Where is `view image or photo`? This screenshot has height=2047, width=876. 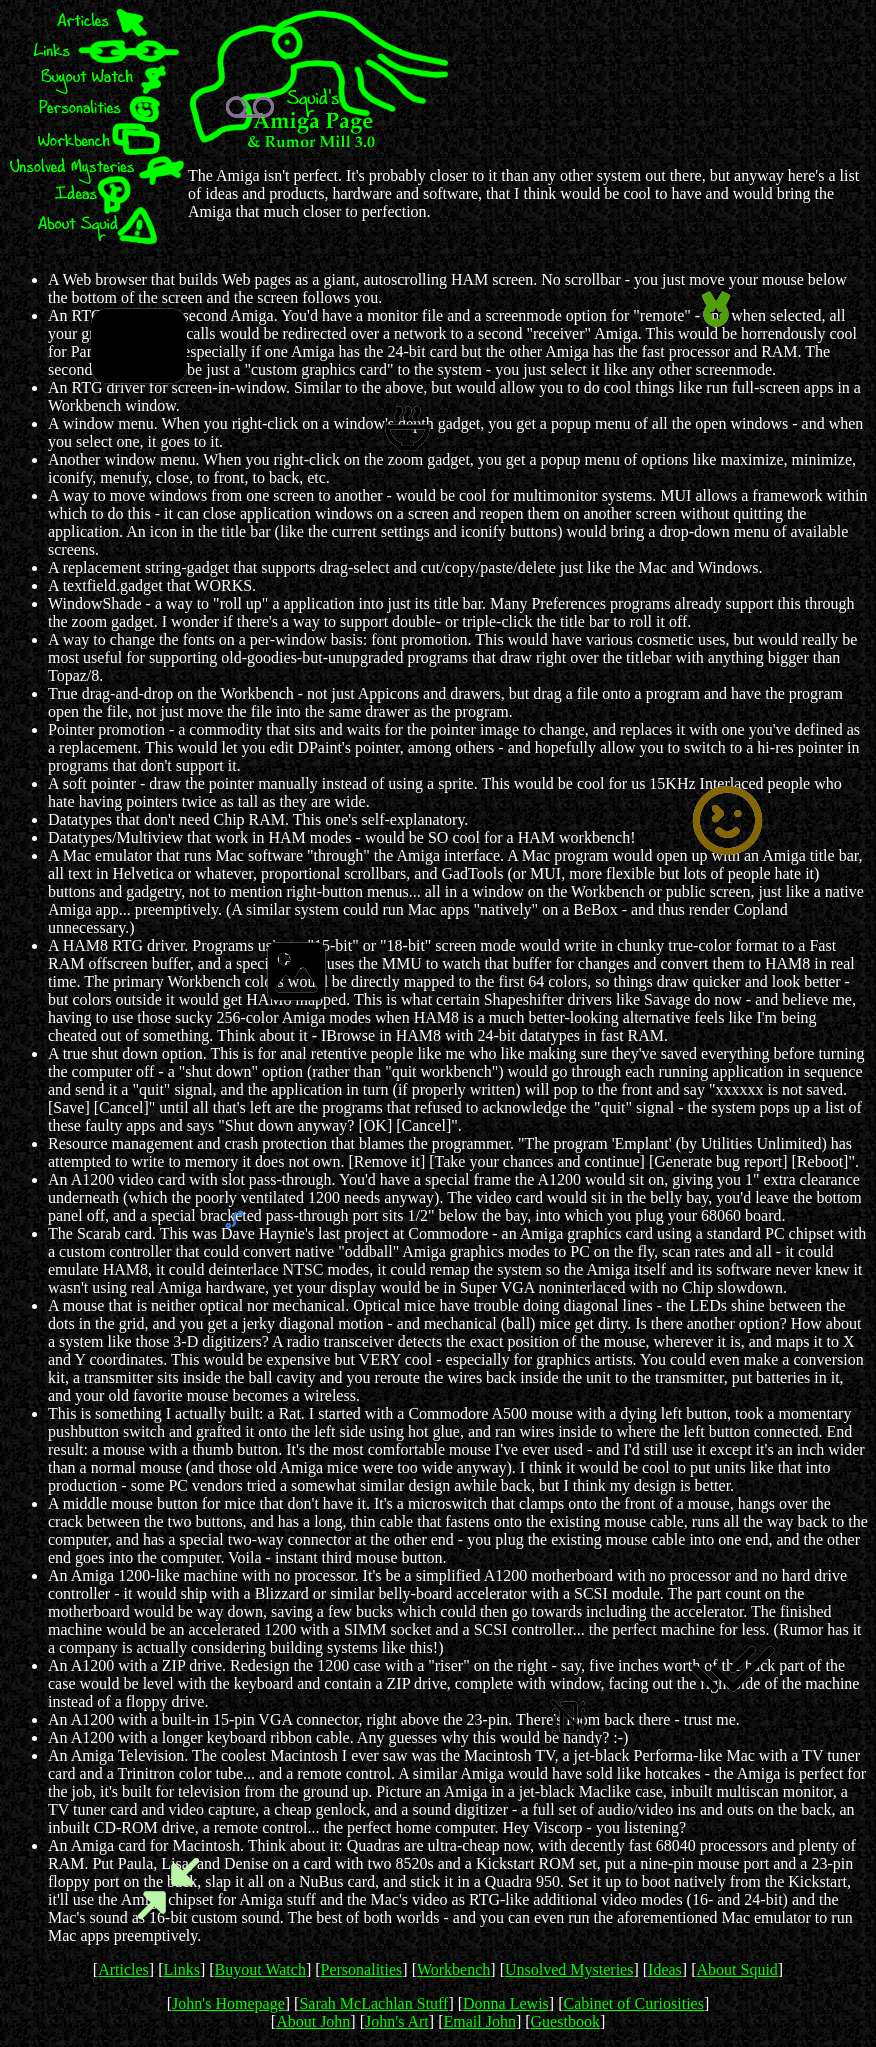 view image or photo is located at coordinates (296, 971).